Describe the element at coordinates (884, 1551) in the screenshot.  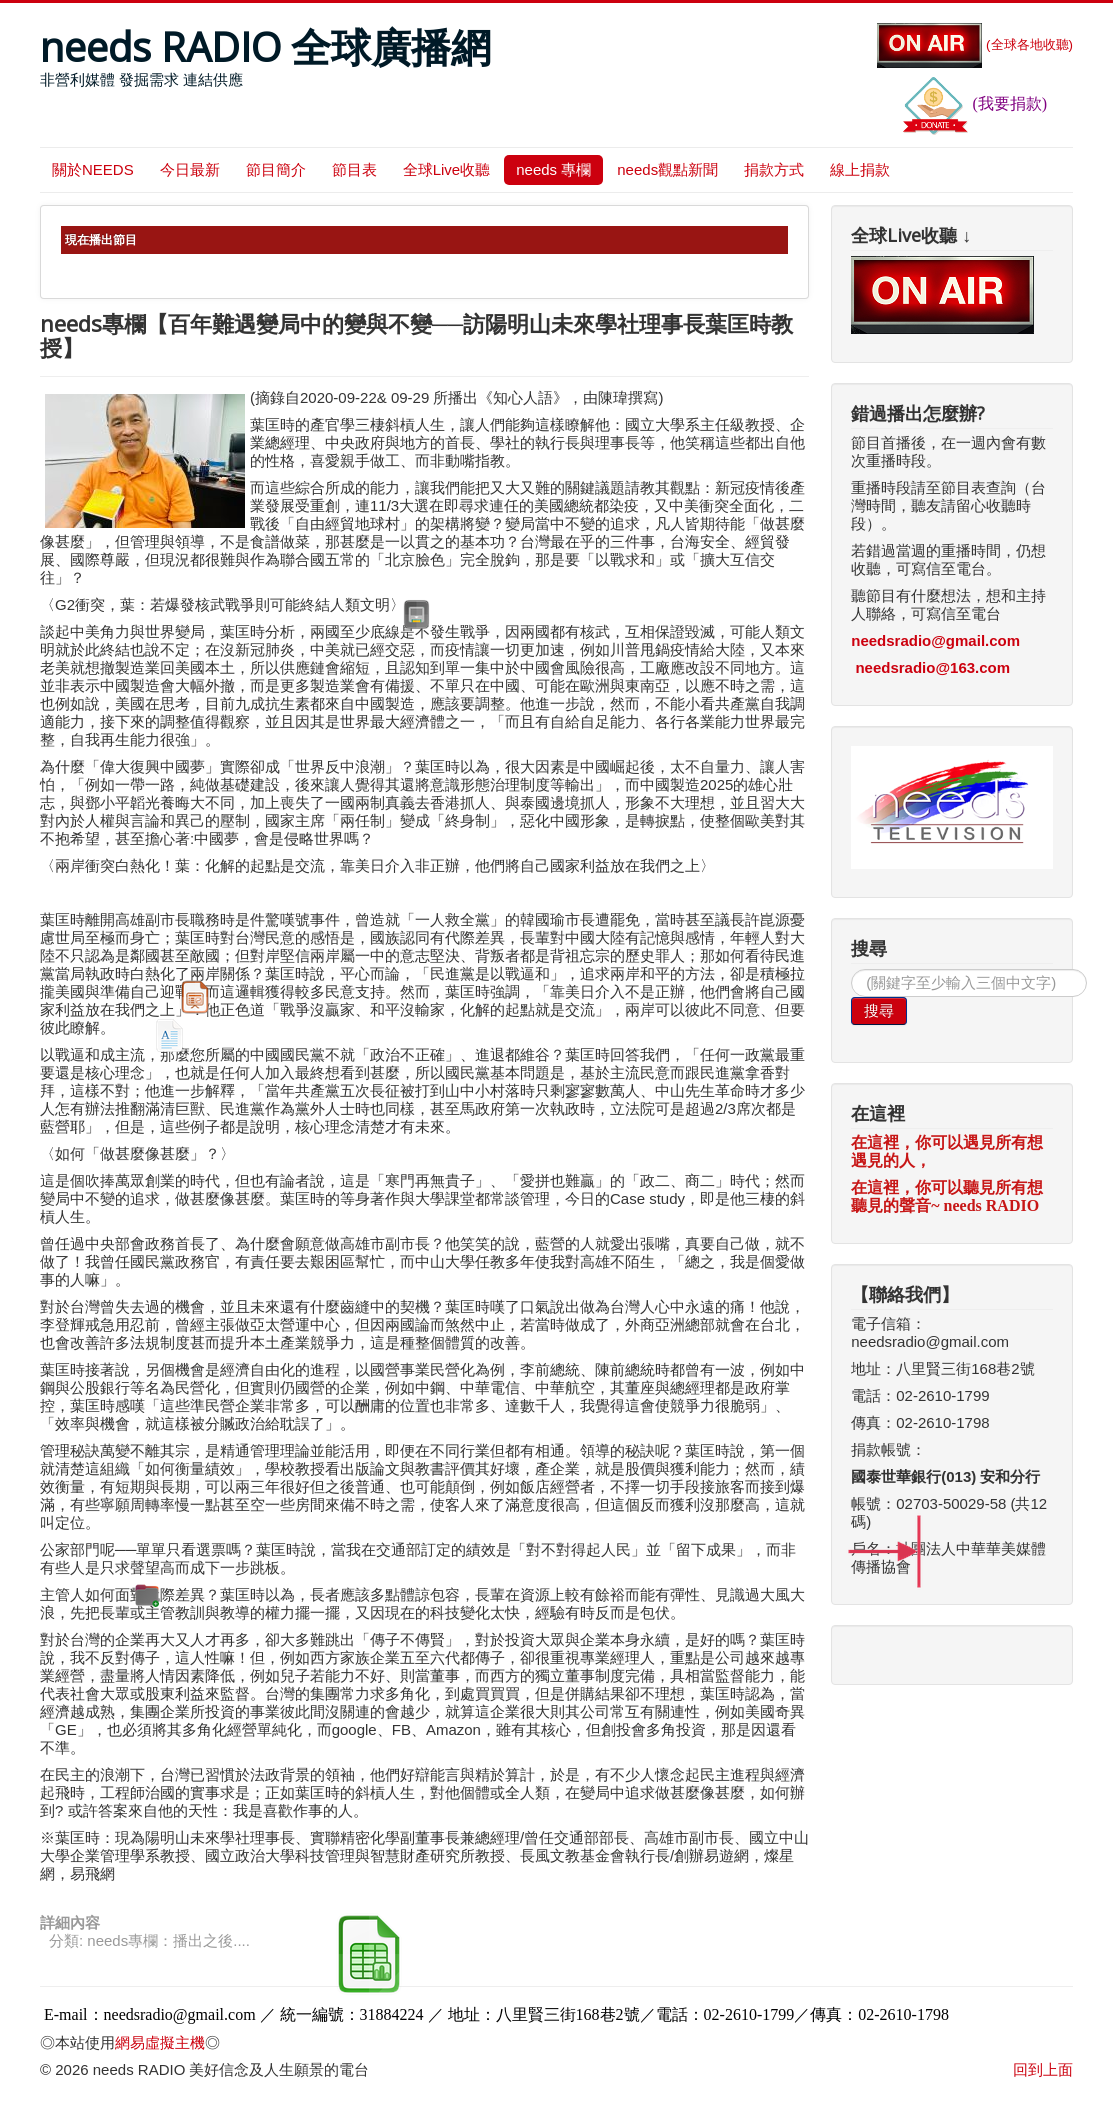
I see `go to the last item or page` at that location.